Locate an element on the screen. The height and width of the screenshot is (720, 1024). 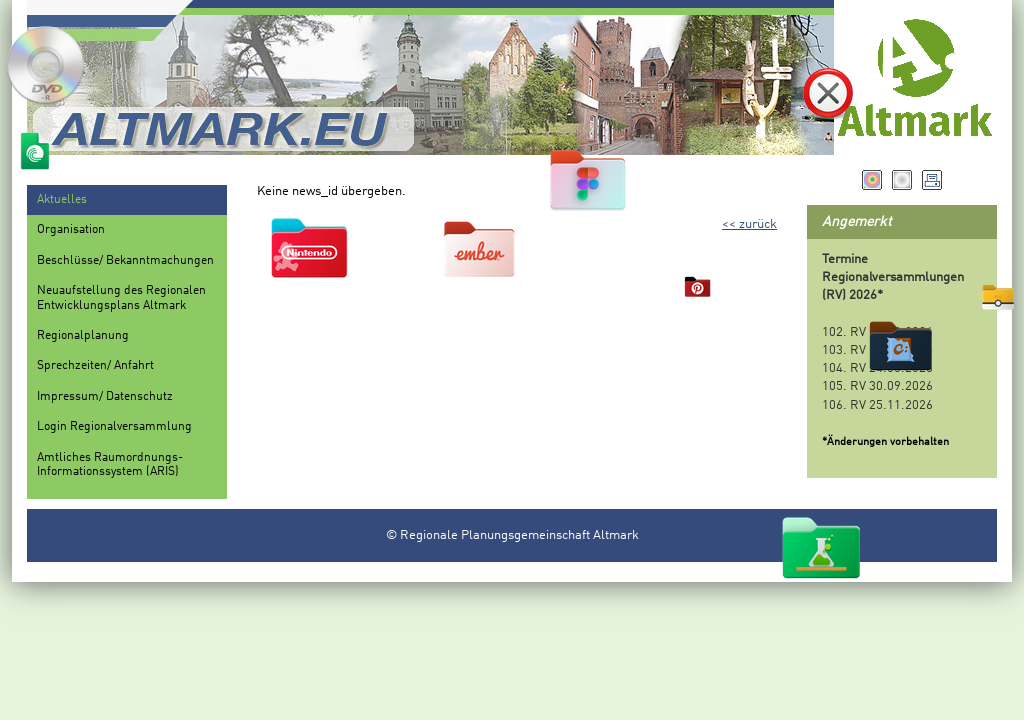
open folder containing pokémon game files is located at coordinates (998, 298).